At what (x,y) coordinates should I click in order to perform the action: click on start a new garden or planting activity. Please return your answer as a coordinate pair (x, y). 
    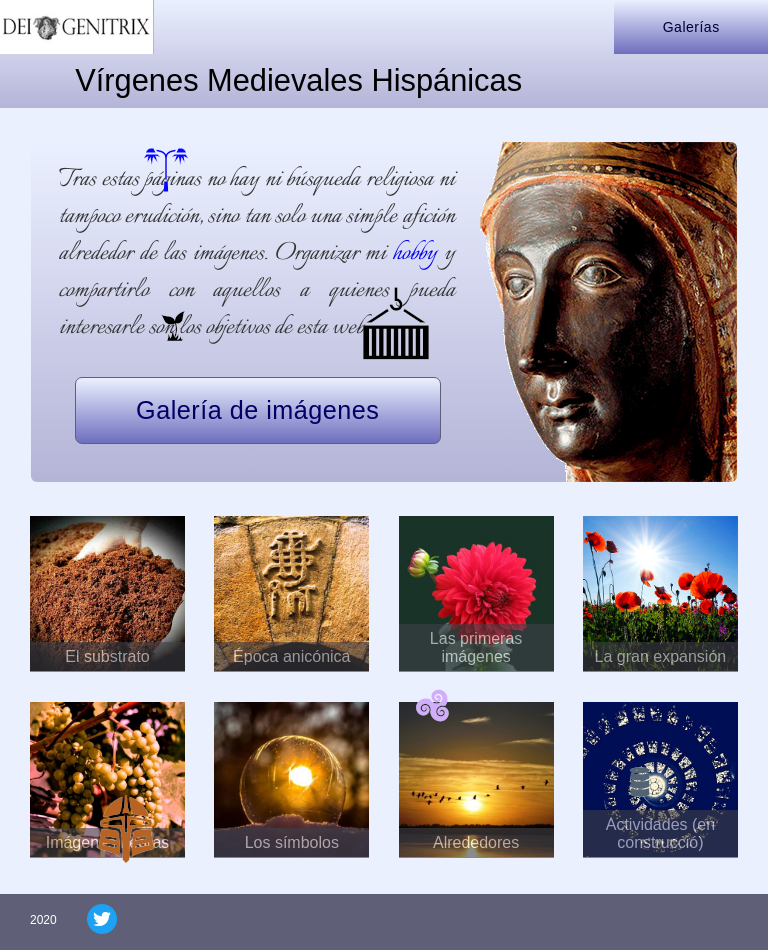
    Looking at the image, I should click on (173, 326).